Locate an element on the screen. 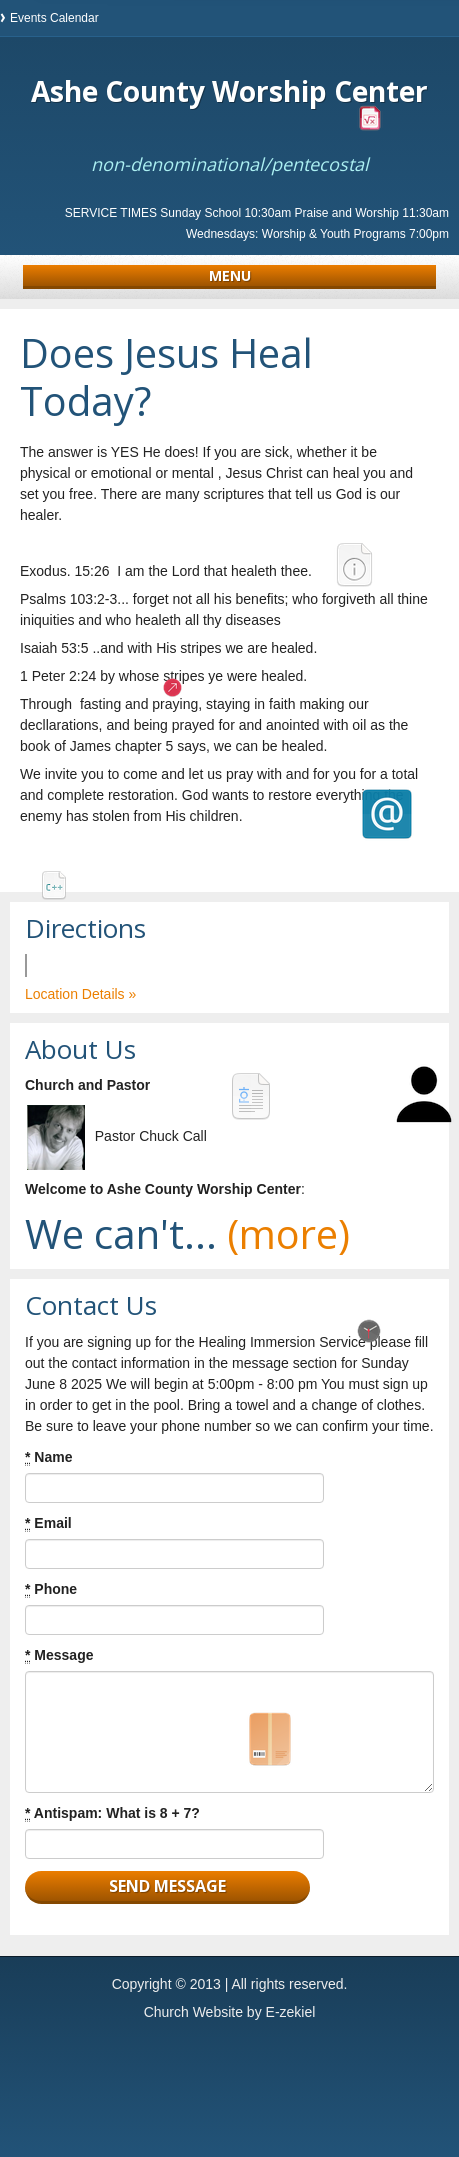 The width and height of the screenshot is (459, 2157). indicates a symbolic link or shortcut to another file is located at coordinates (172, 687).